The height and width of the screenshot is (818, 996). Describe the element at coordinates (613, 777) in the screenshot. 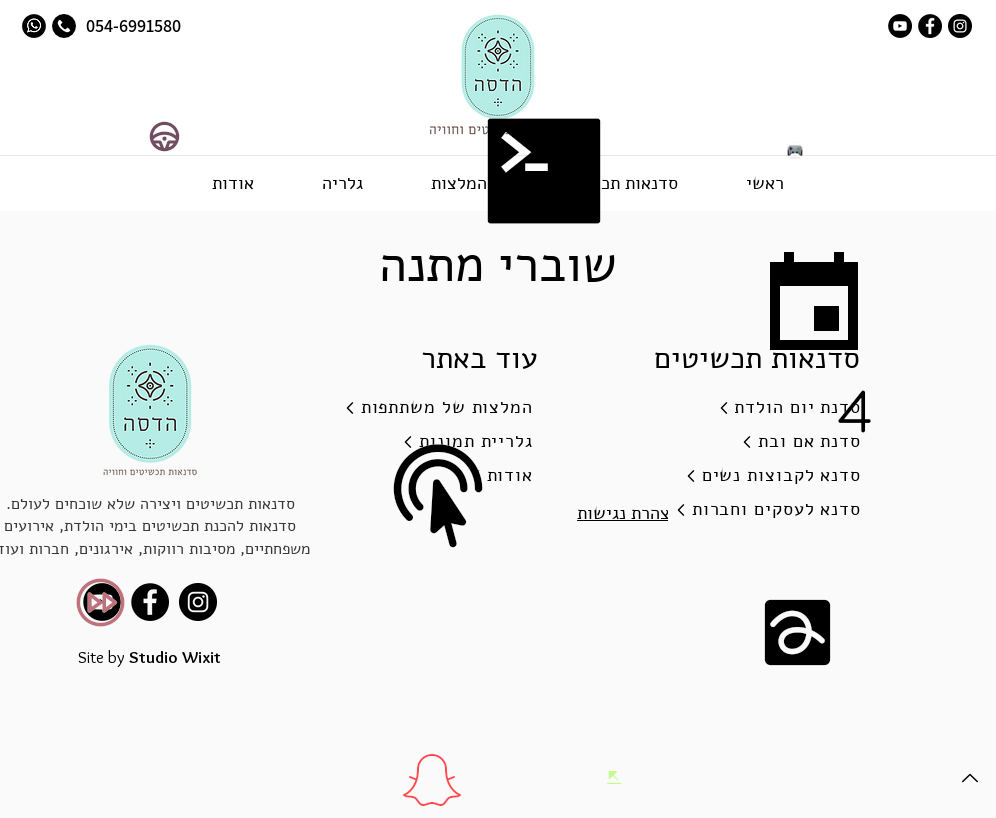

I see `navigate to the top-left or beginning of content` at that location.